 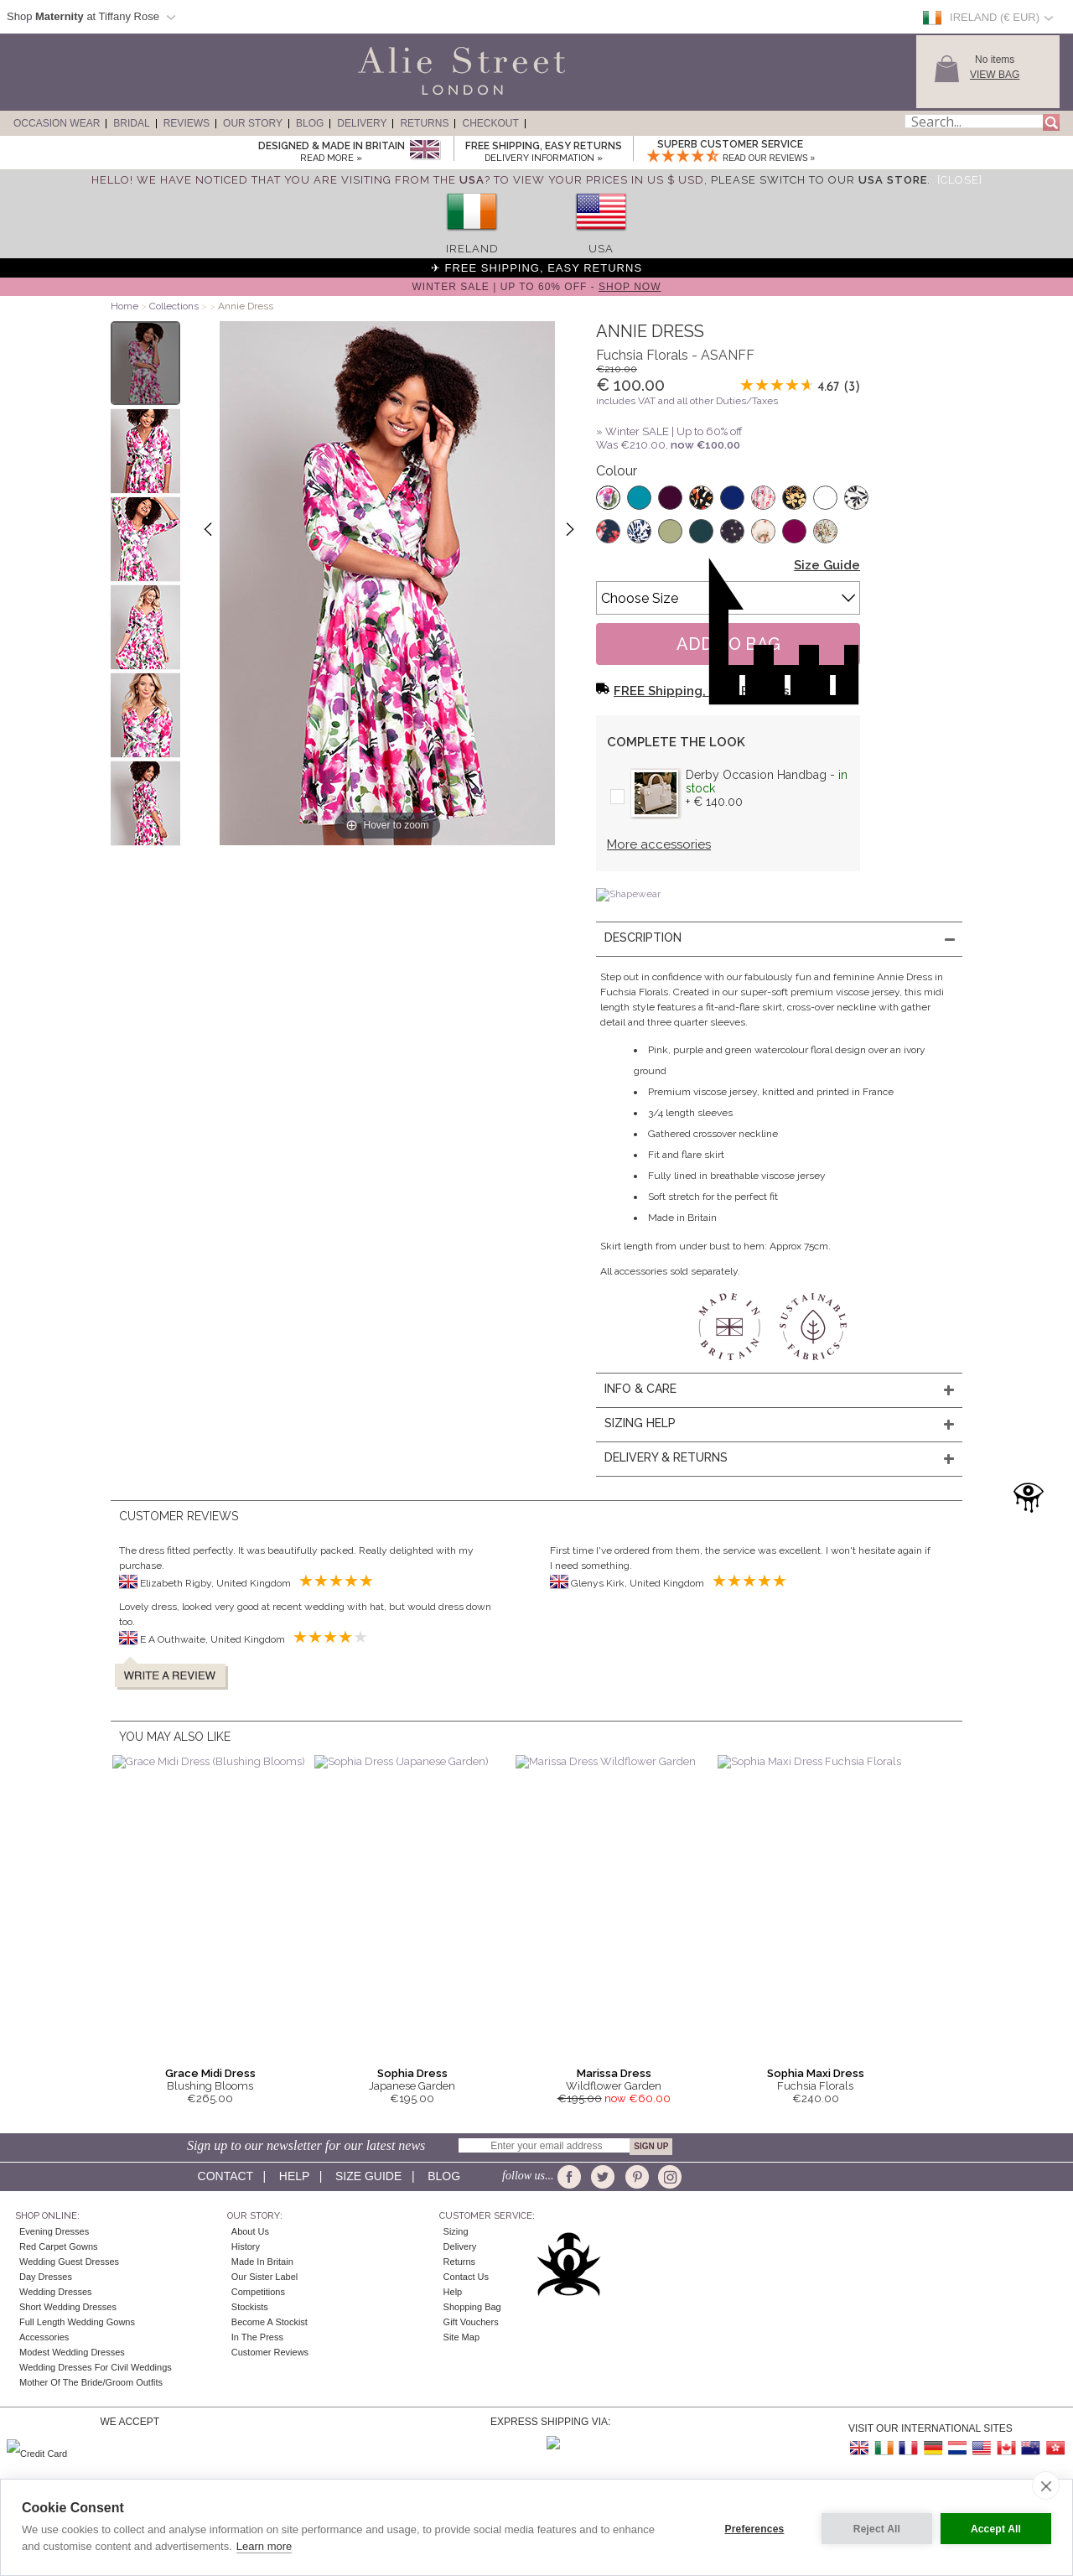 What do you see at coordinates (568, 2264) in the screenshot?
I see `abstract game character or creature icon` at bounding box center [568, 2264].